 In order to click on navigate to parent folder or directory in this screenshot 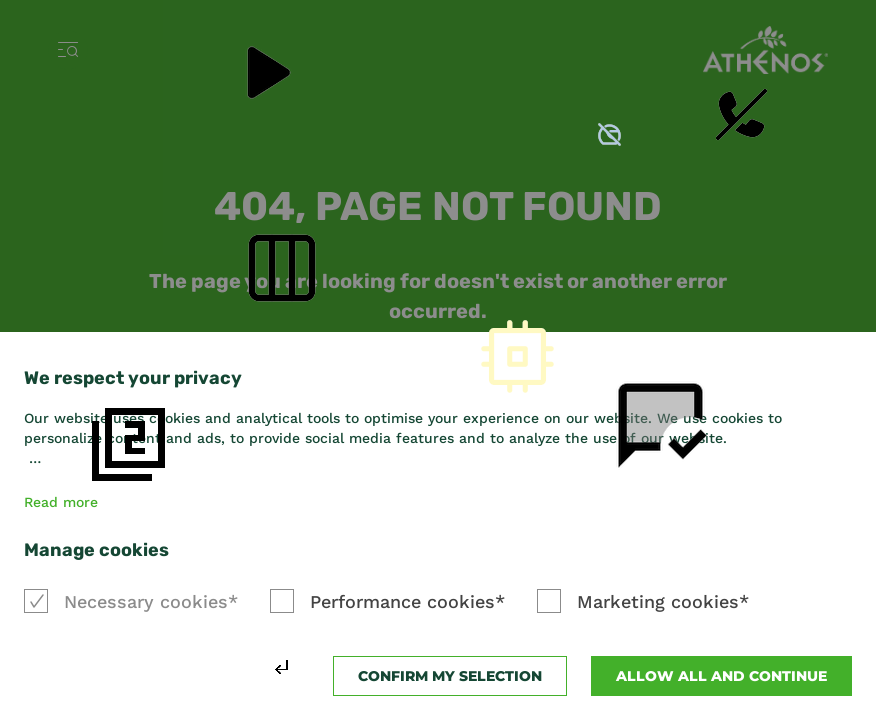, I will do `click(281, 667)`.